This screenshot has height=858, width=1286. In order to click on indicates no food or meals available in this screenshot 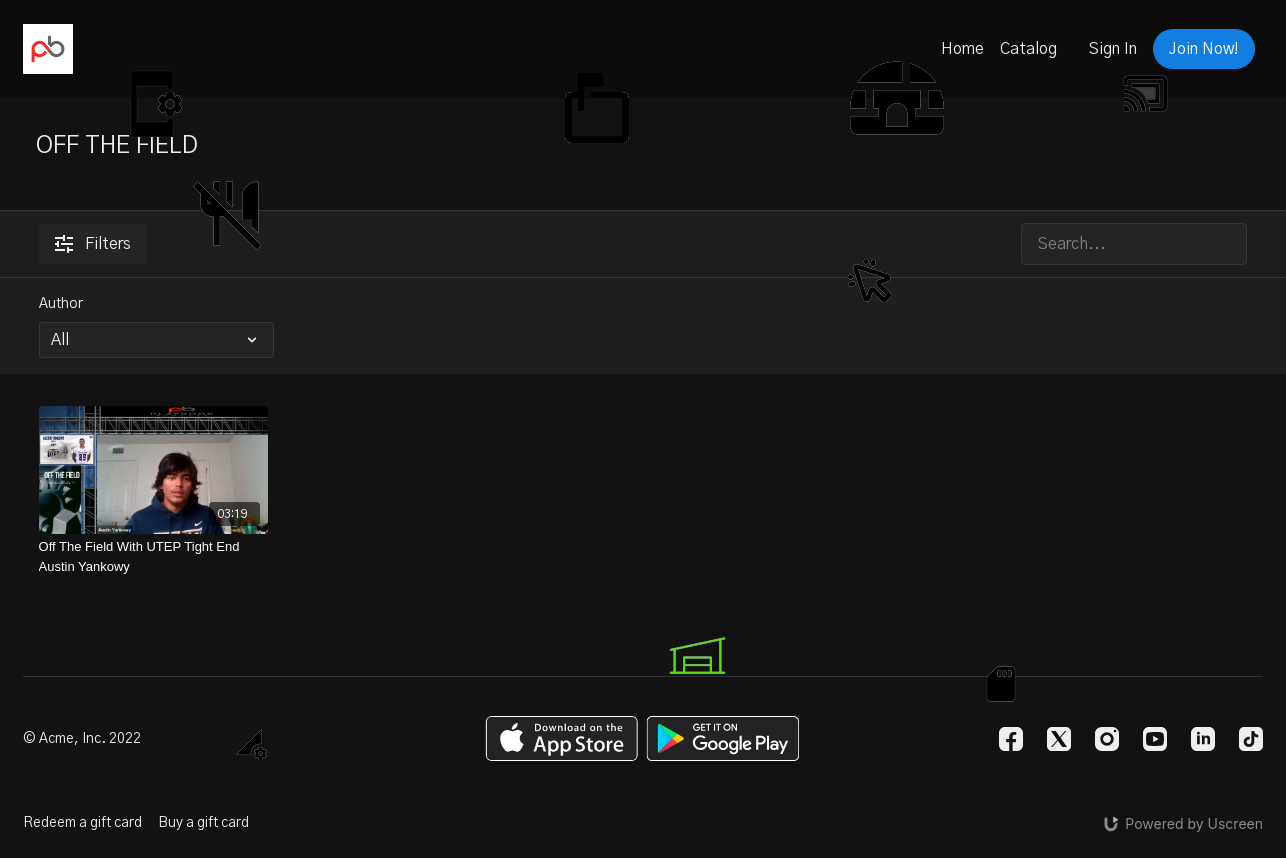, I will do `click(229, 213)`.